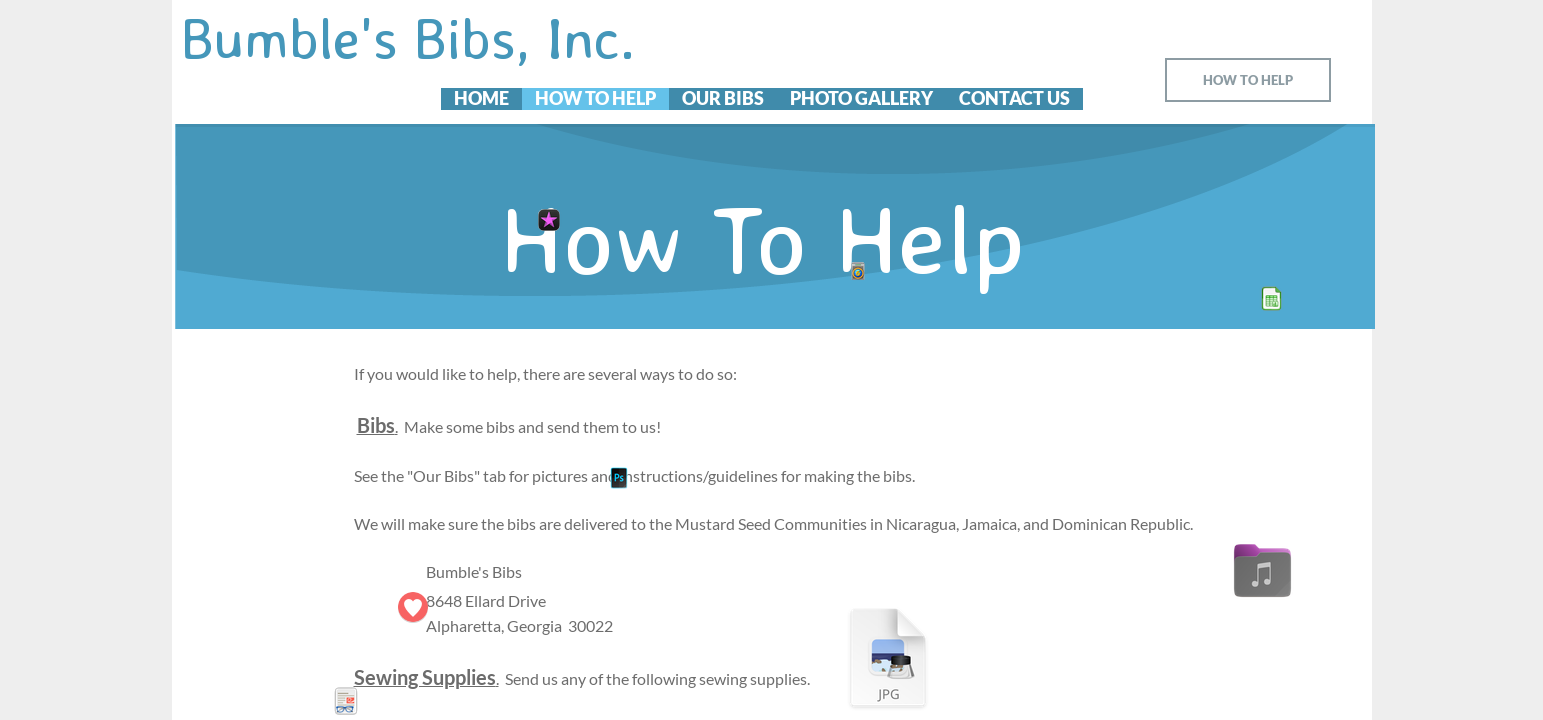  What do you see at coordinates (1262, 570) in the screenshot?
I see `open your music folder` at bounding box center [1262, 570].